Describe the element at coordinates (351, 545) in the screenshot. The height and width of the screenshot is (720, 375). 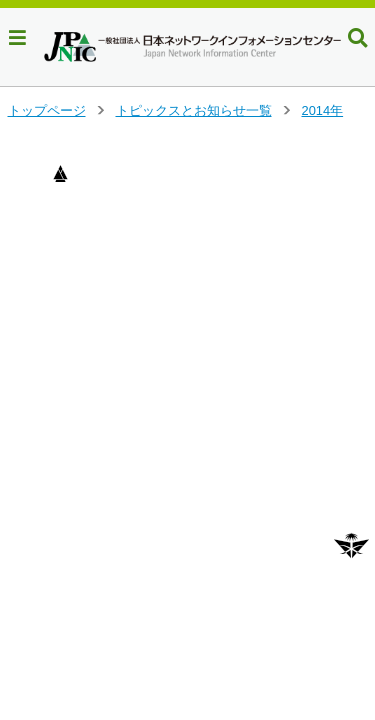
I see `navigate to Saudia Airlines website or app` at that location.